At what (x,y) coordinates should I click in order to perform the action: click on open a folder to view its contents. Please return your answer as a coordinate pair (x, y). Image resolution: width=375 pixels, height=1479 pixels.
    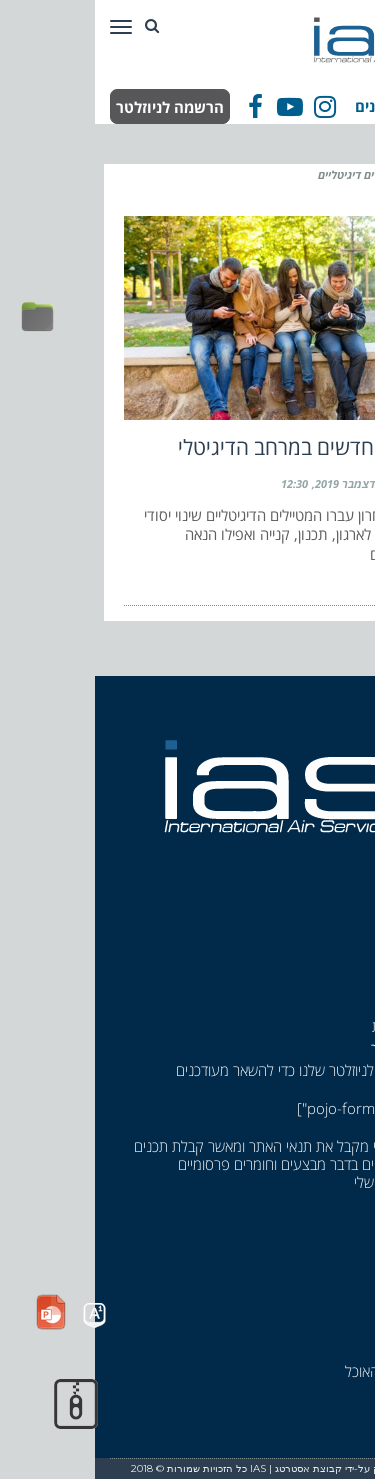
    Looking at the image, I should click on (37, 316).